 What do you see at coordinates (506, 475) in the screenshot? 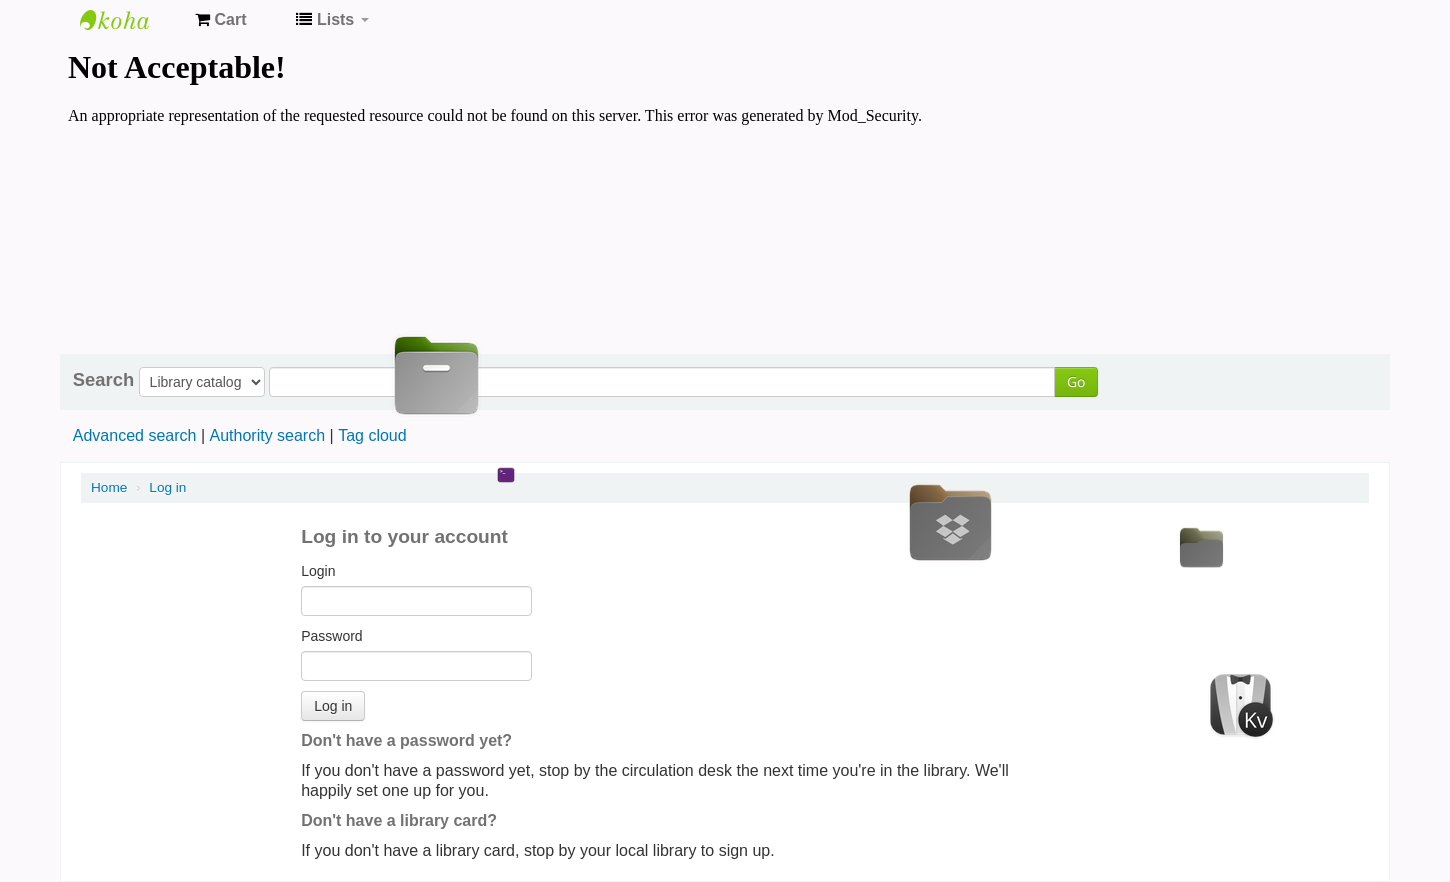
I see `open root terminal with administrator privileges` at bounding box center [506, 475].